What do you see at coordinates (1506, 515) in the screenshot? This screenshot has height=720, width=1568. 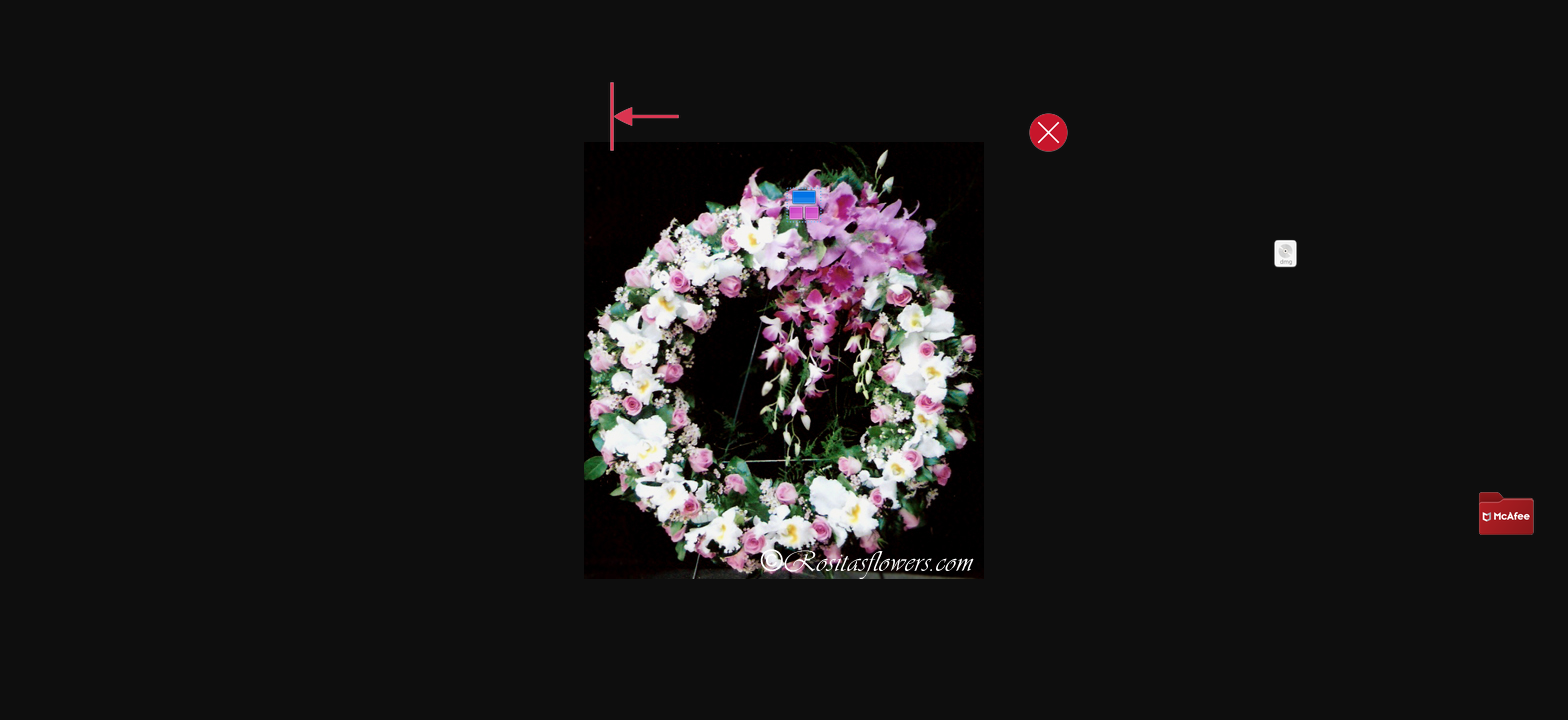 I see `folder containing McAfee antivirus files` at bounding box center [1506, 515].